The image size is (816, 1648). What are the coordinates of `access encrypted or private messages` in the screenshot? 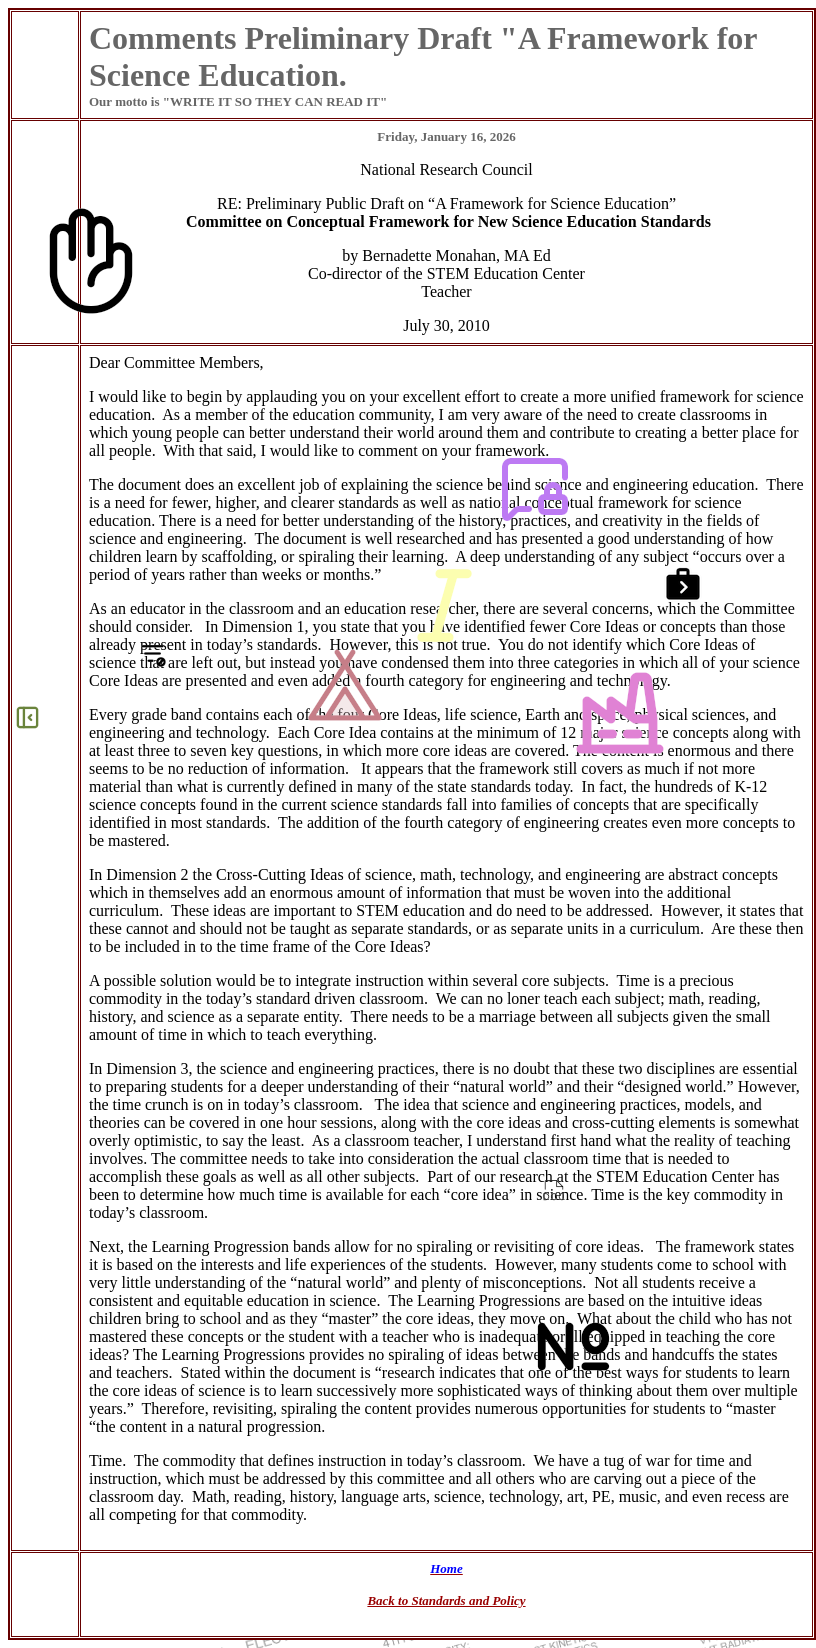 It's located at (535, 488).